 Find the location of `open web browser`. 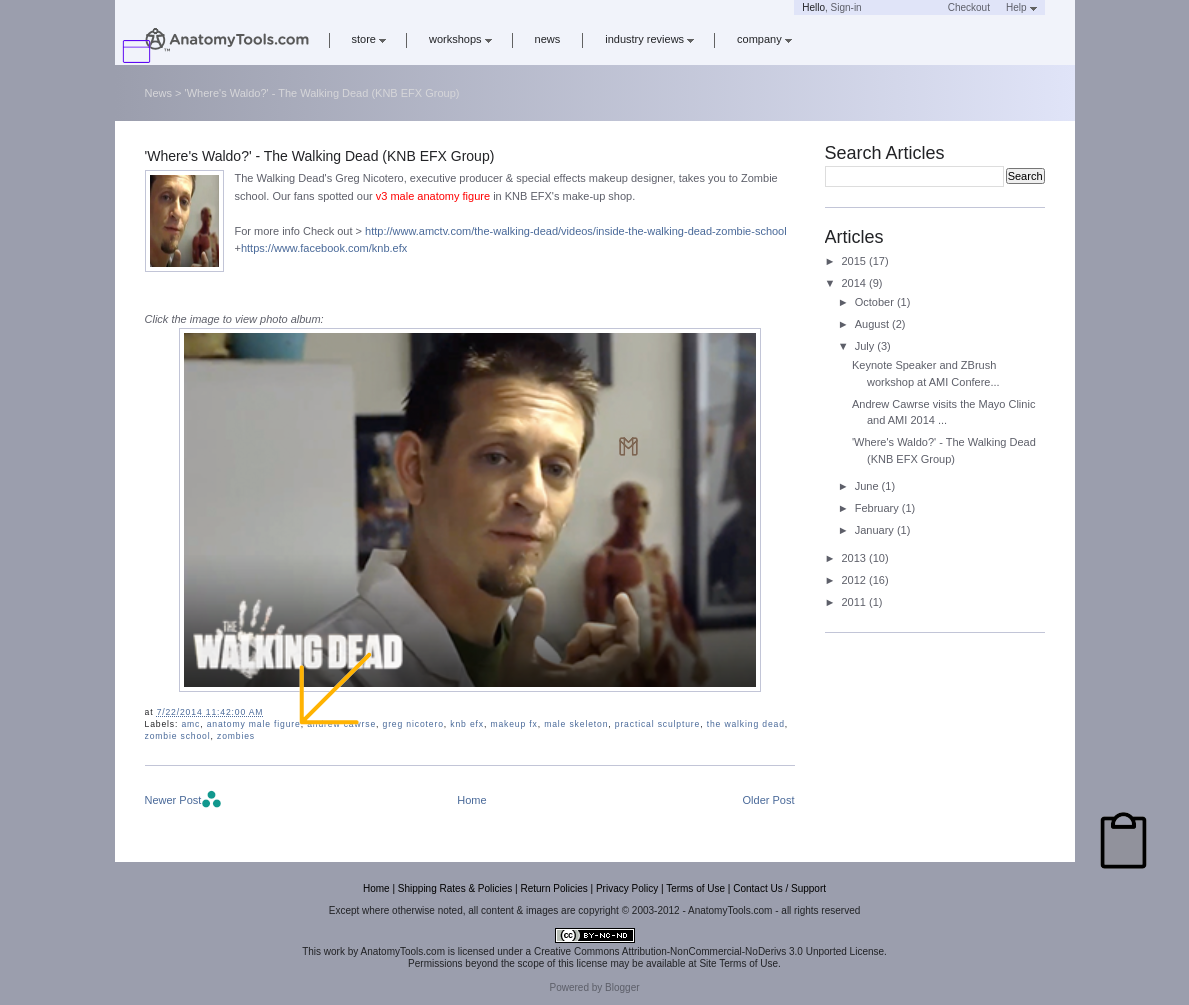

open web browser is located at coordinates (136, 51).